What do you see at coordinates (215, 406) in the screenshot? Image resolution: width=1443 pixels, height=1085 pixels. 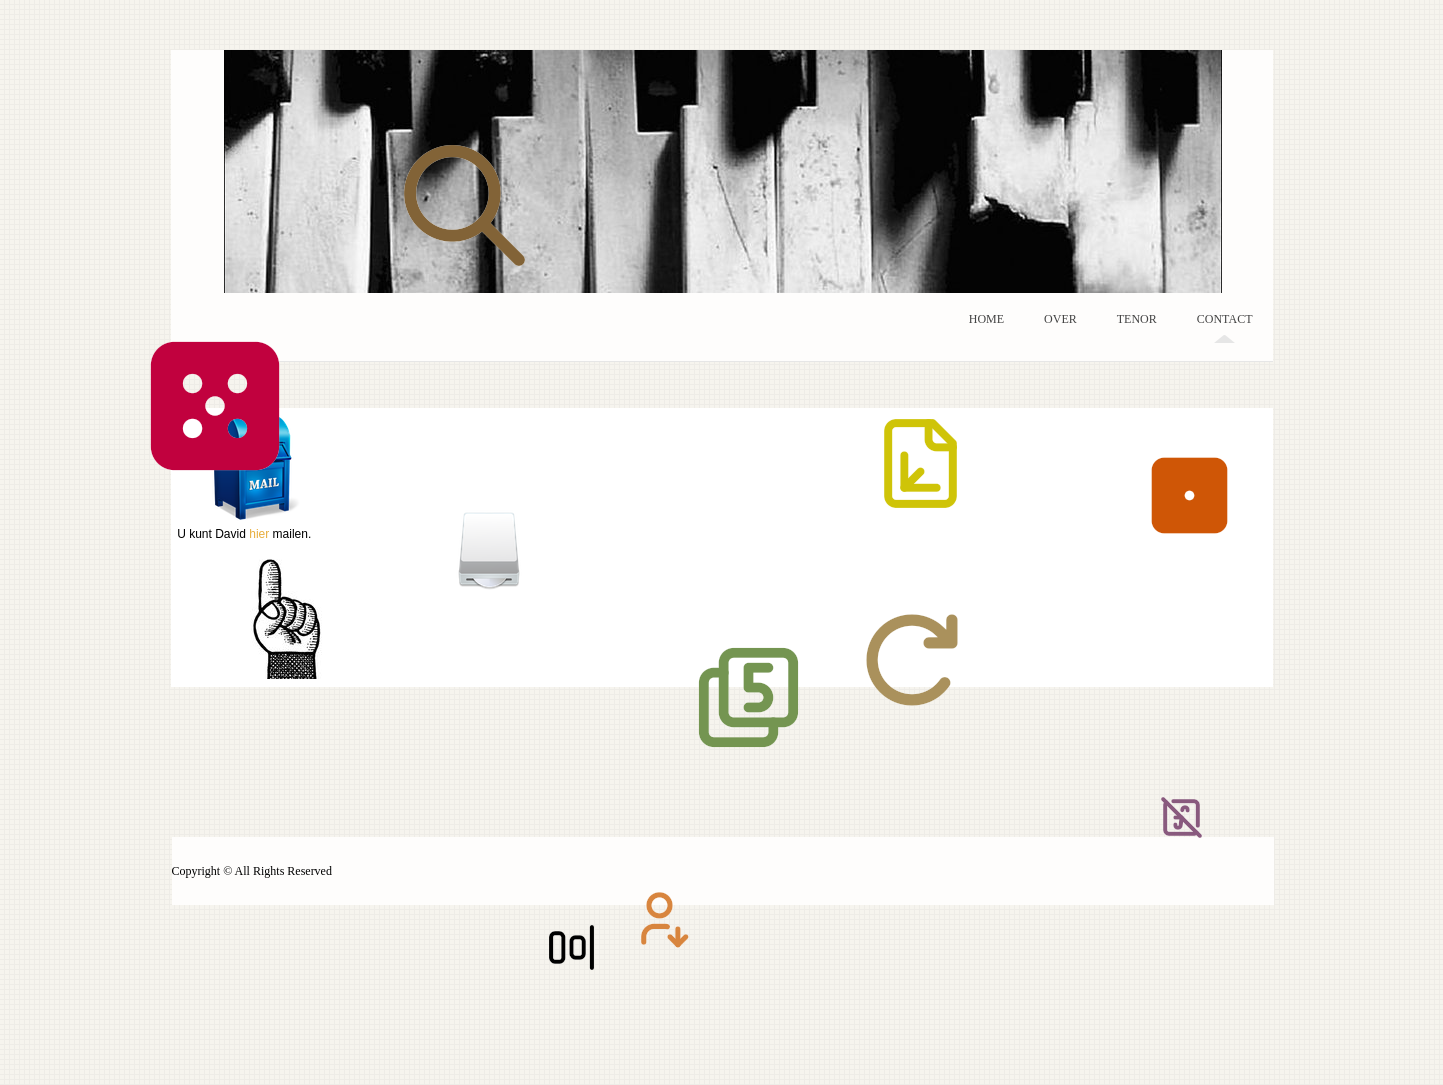 I see `randomize or shuffle content` at bounding box center [215, 406].